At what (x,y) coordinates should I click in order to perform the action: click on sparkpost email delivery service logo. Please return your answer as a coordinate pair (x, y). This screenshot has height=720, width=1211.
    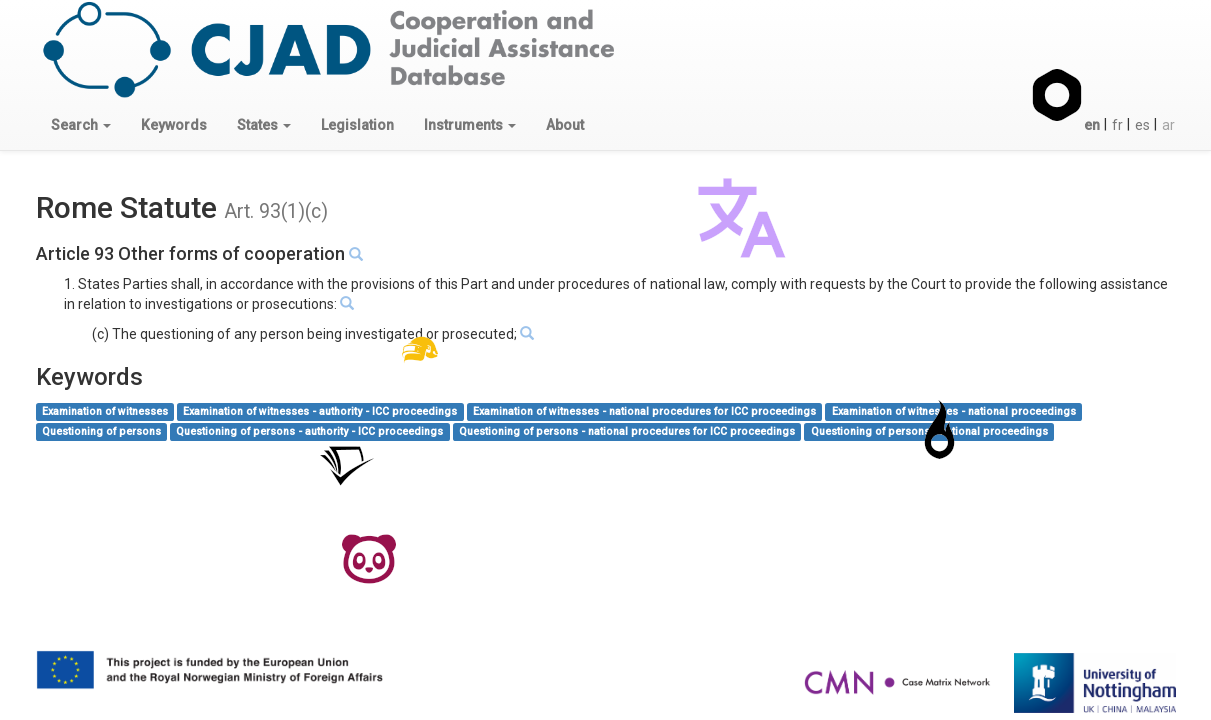
    Looking at the image, I should click on (939, 429).